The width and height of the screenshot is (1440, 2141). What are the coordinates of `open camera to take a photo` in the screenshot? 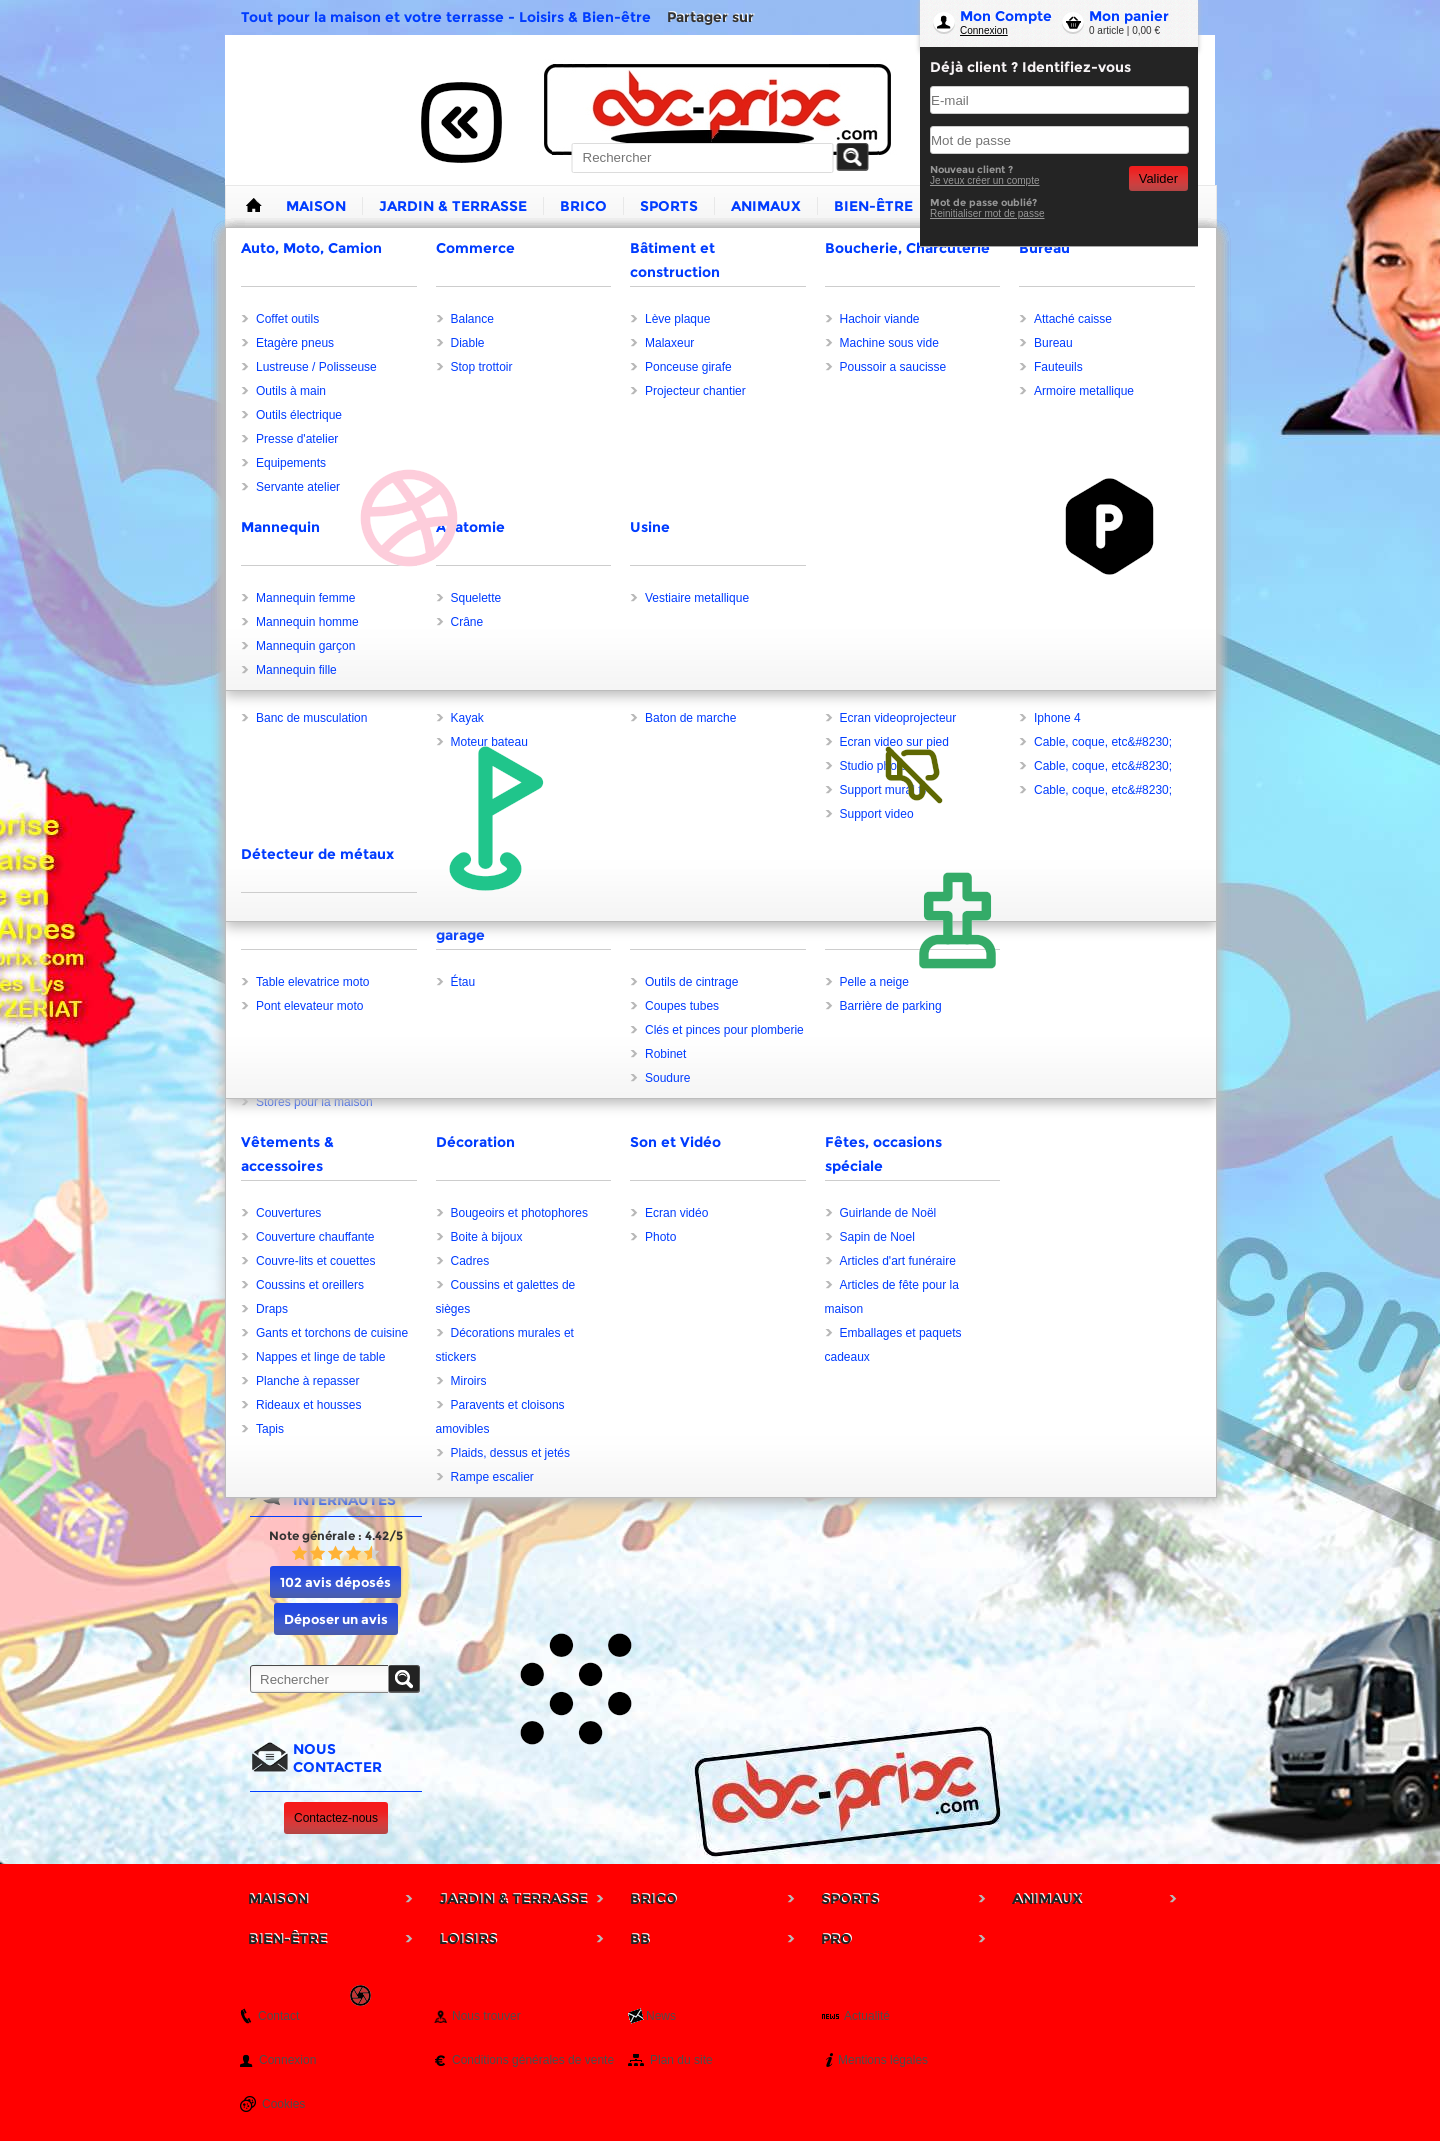 It's located at (360, 1995).